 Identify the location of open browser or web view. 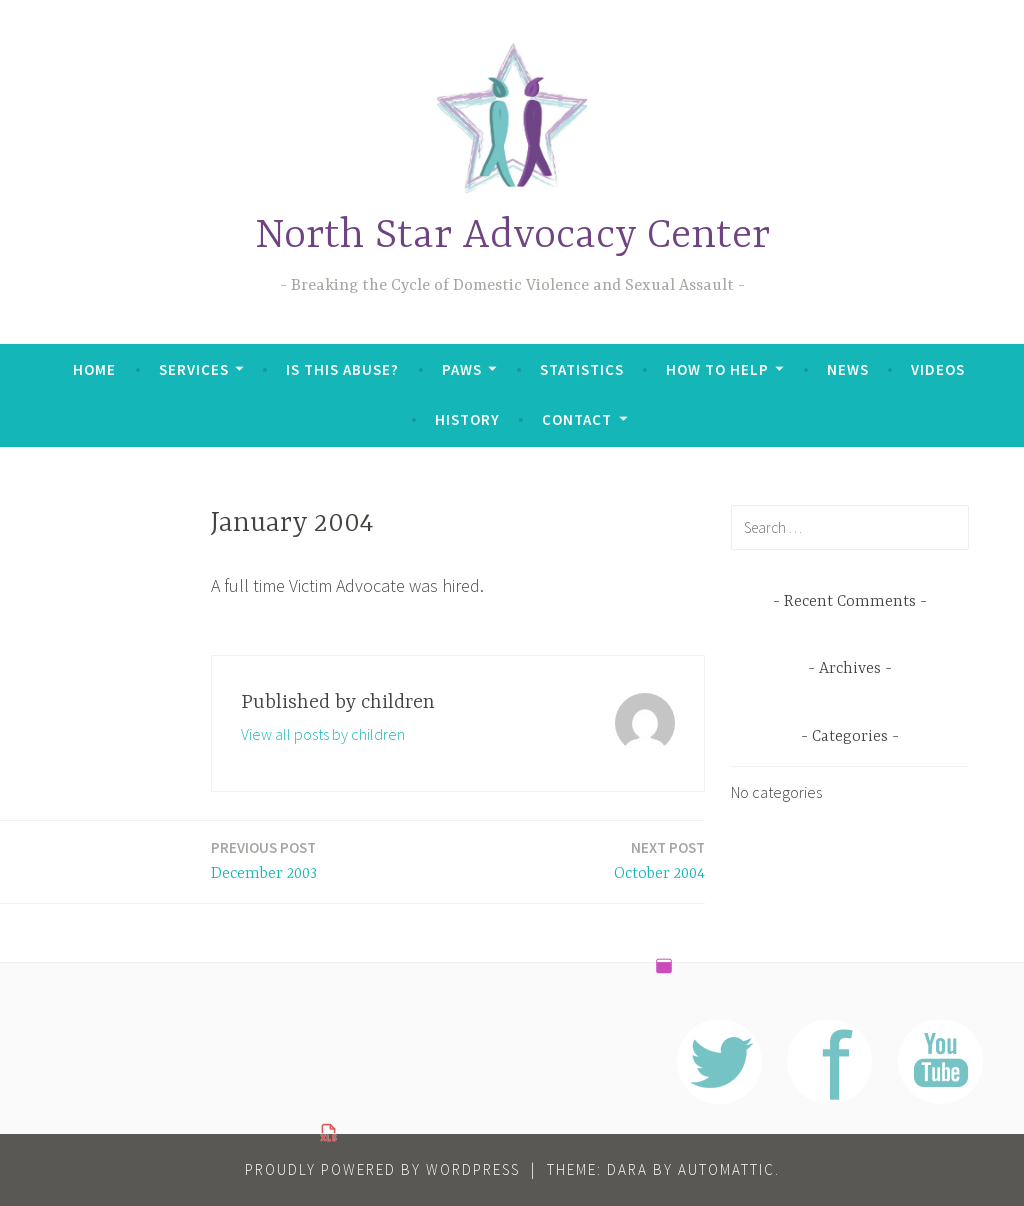
(664, 966).